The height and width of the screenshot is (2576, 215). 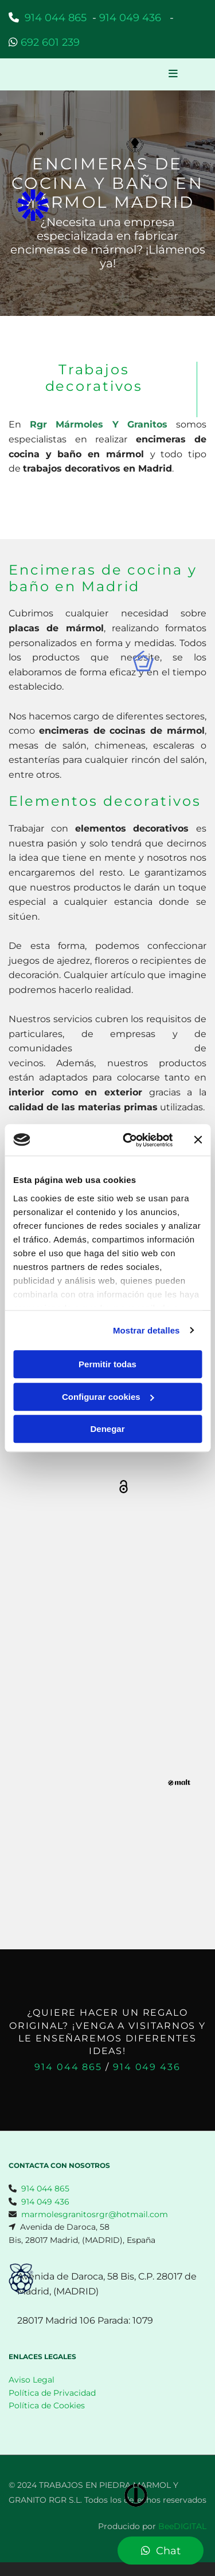 What do you see at coordinates (136, 2495) in the screenshot?
I see `open ioBroker smart home dashboard` at bounding box center [136, 2495].